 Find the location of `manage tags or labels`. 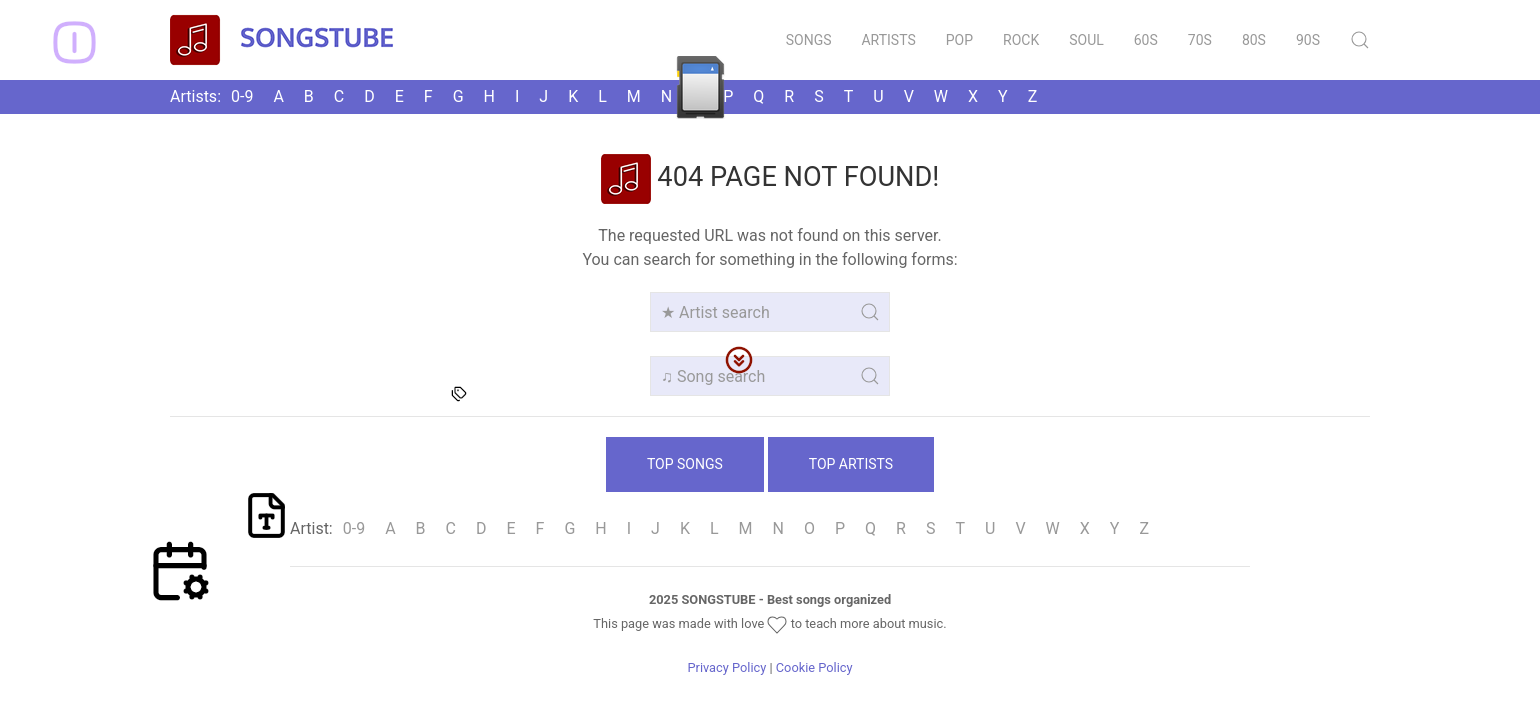

manage tags or labels is located at coordinates (459, 394).